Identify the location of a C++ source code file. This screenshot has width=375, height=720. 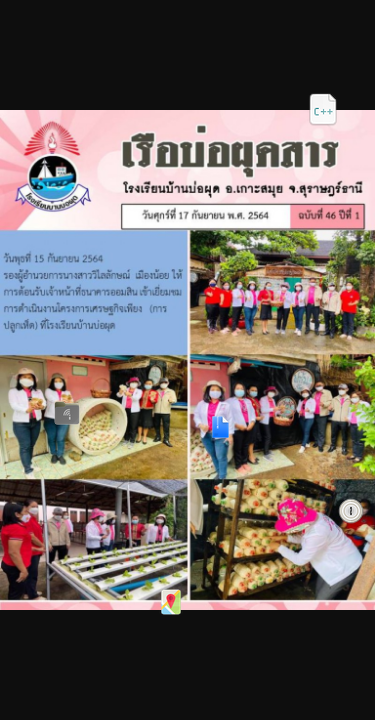
(323, 109).